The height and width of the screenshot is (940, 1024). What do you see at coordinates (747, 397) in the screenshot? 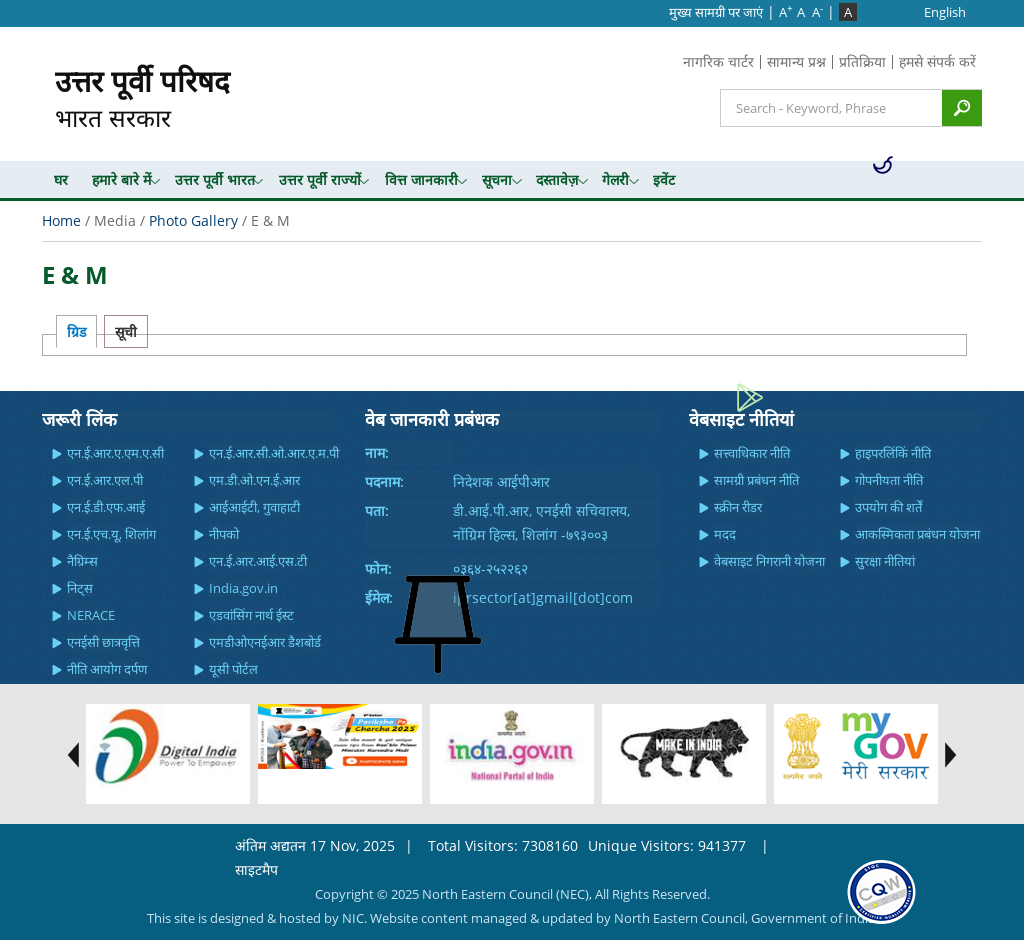
I see `open google play store` at bounding box center [747, 397].